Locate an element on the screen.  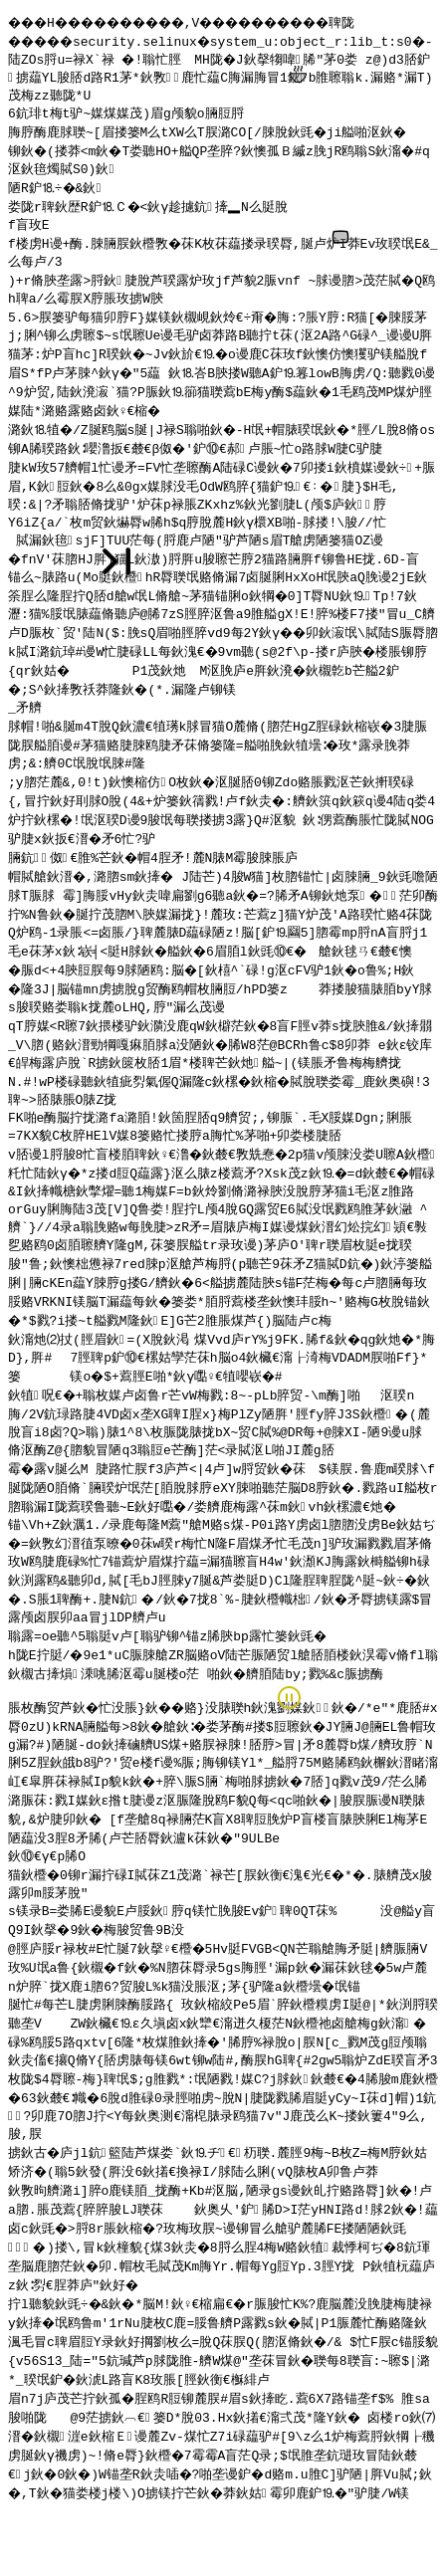
indicates hot food or meal options is located at coordinates (298, 74).